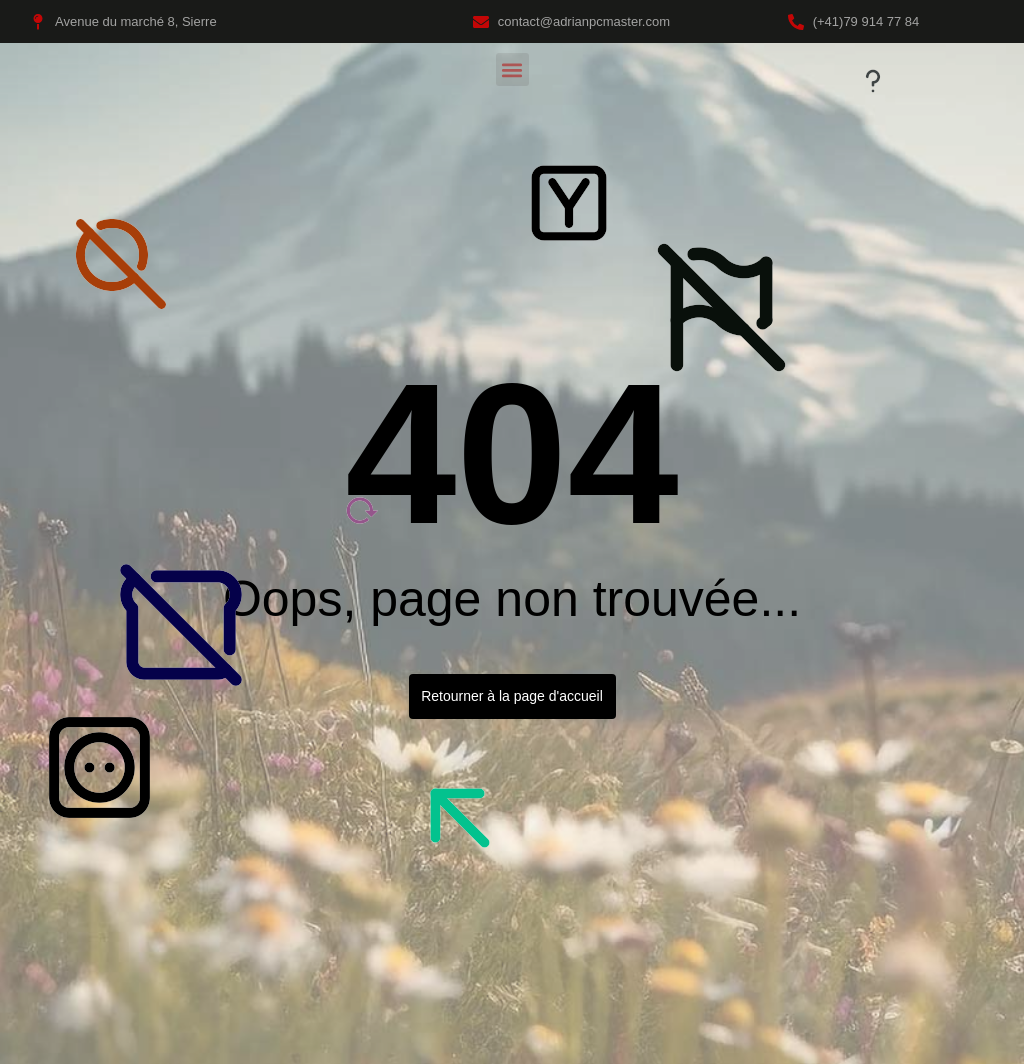 Image resolution: width=1024 pixels, height=1064 pixels. I want to click on navigate back to previous screen, so click(460, 818).